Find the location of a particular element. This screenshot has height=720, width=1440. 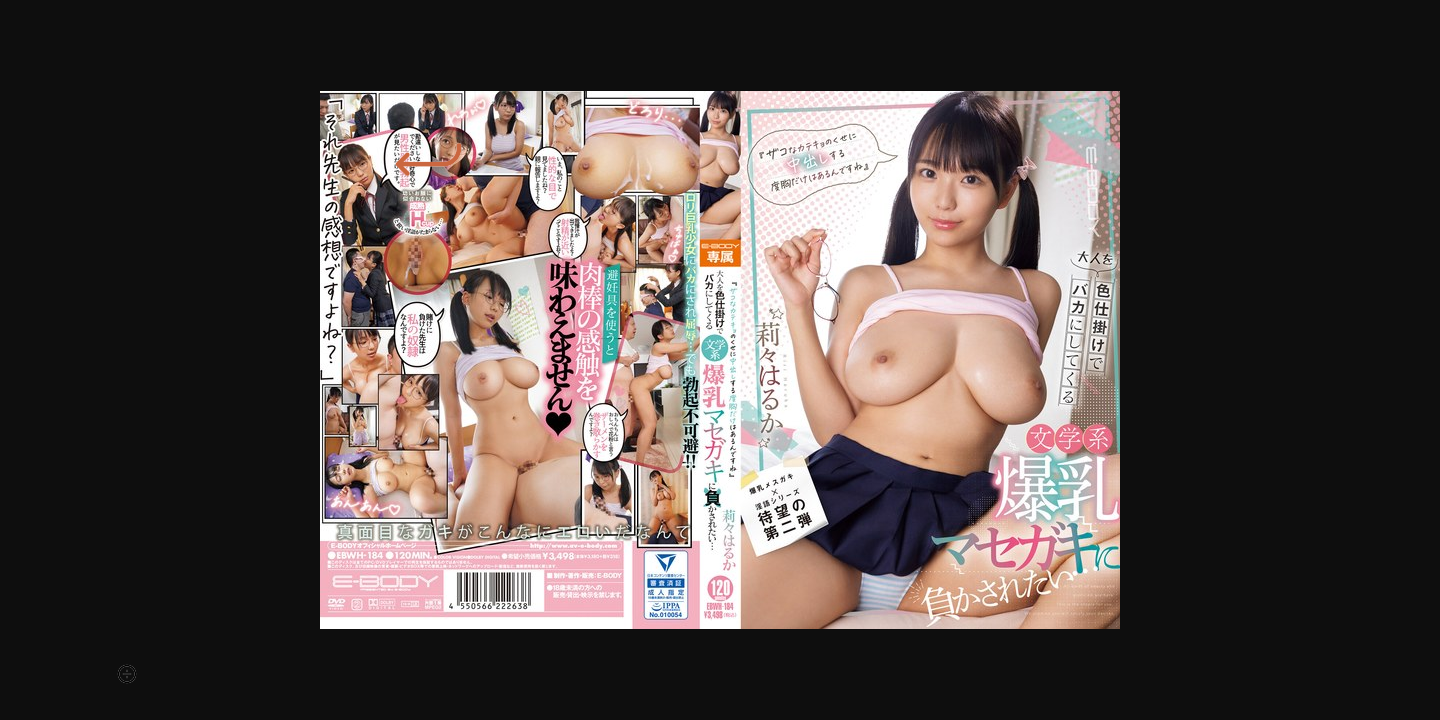

perform a division calculation is located at coordinates (127, 674).